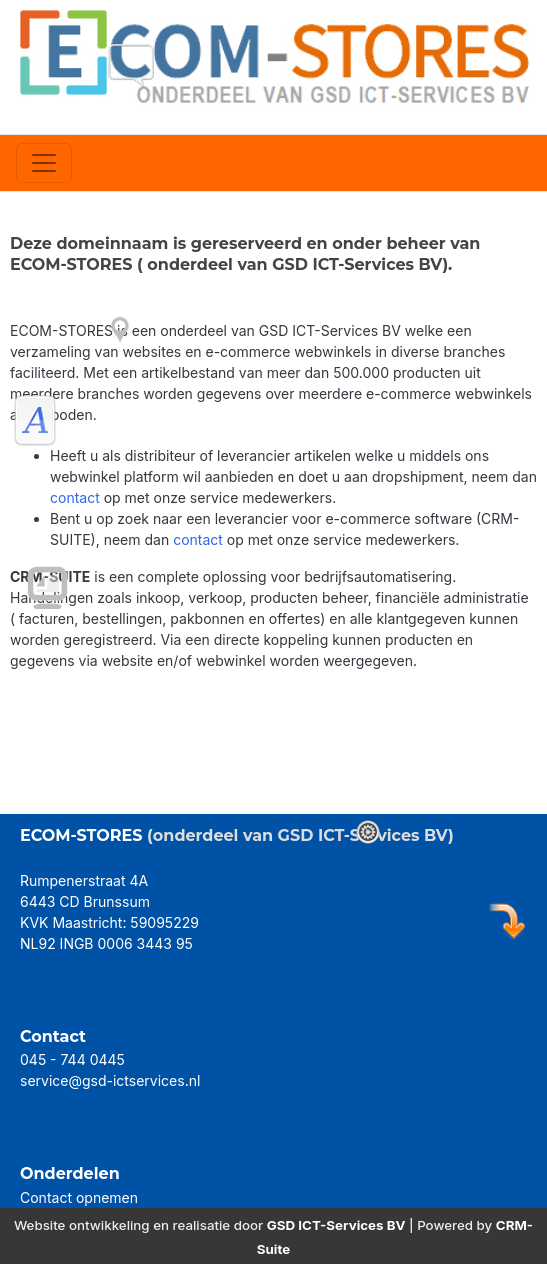  Describe the element at coordinates (47, 586) in the screenshot. I see `change your desktop wallpaper` at that location.